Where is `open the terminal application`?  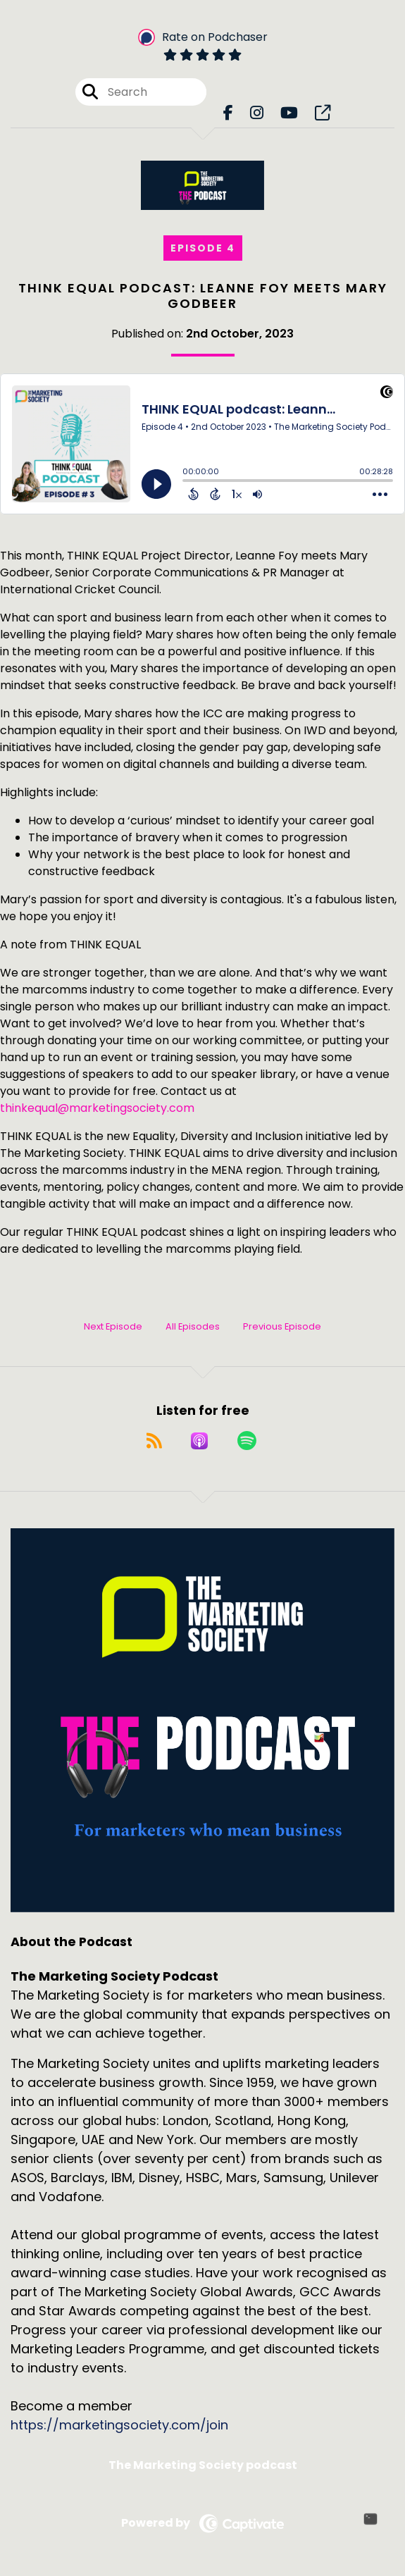 open the terminal application is located at coordinates (370, 2519).